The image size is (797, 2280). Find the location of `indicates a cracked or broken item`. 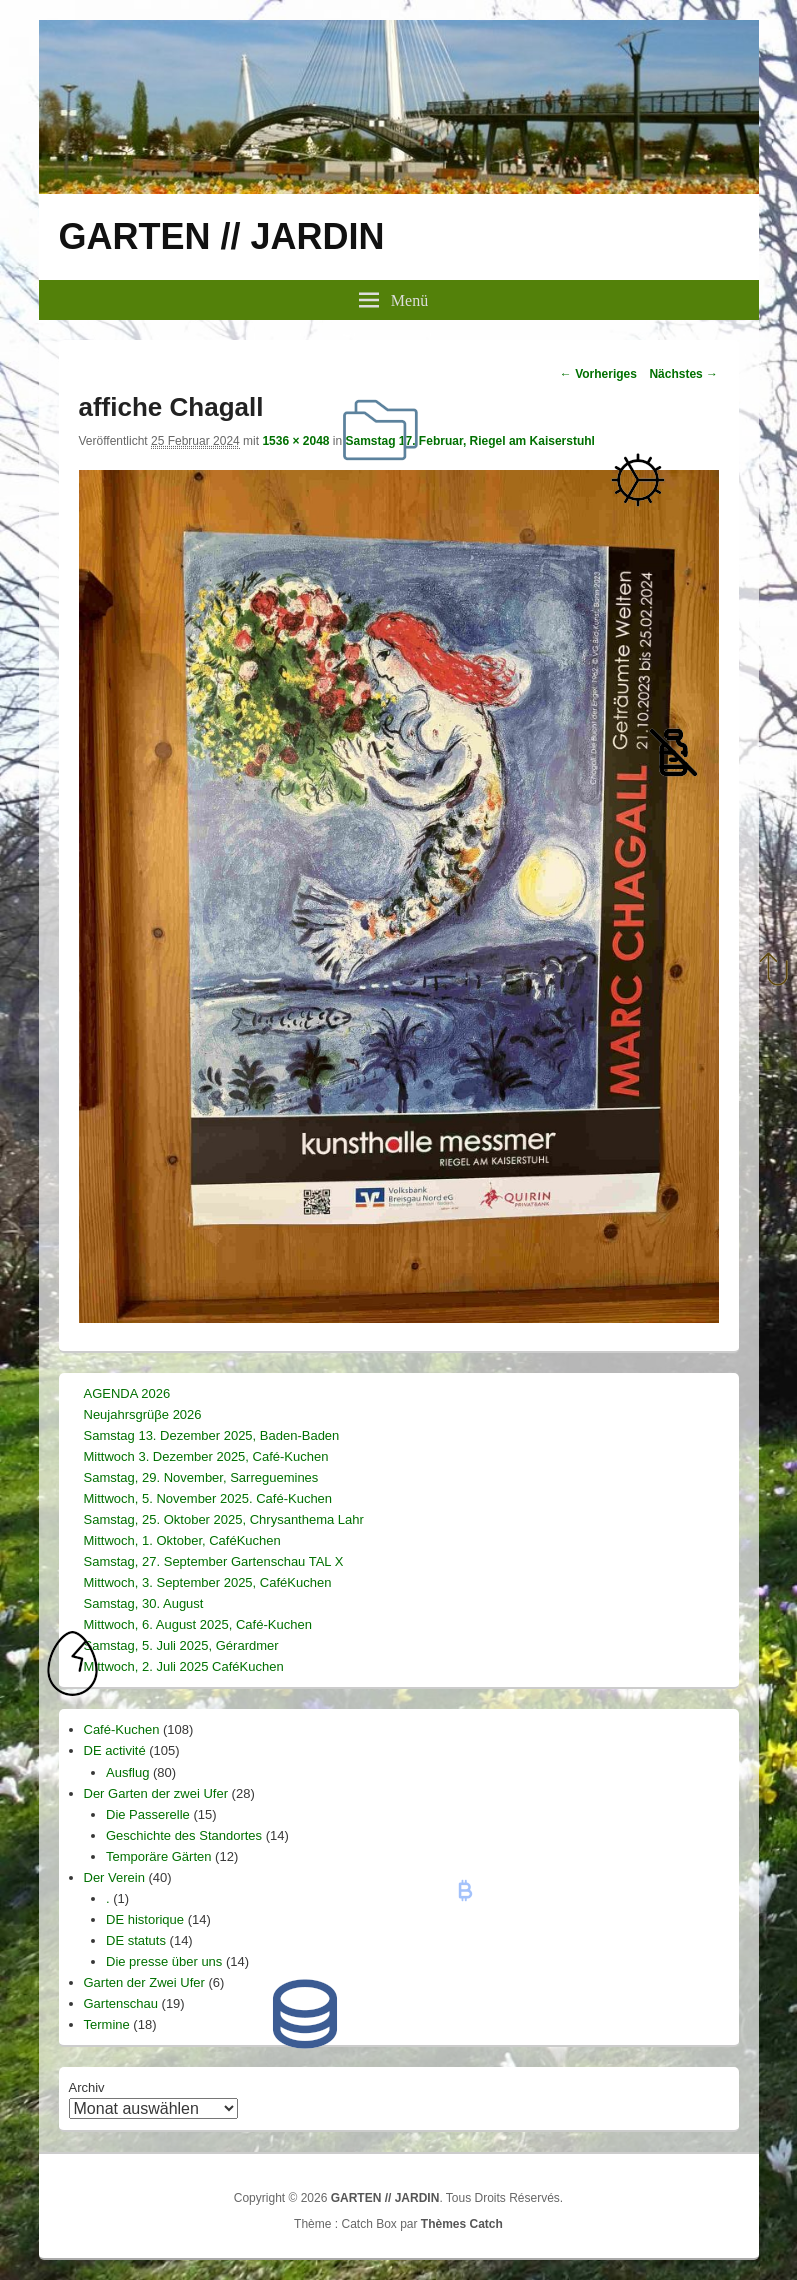

indicates a cracked or broken item is located at coordinates (72, 1663).